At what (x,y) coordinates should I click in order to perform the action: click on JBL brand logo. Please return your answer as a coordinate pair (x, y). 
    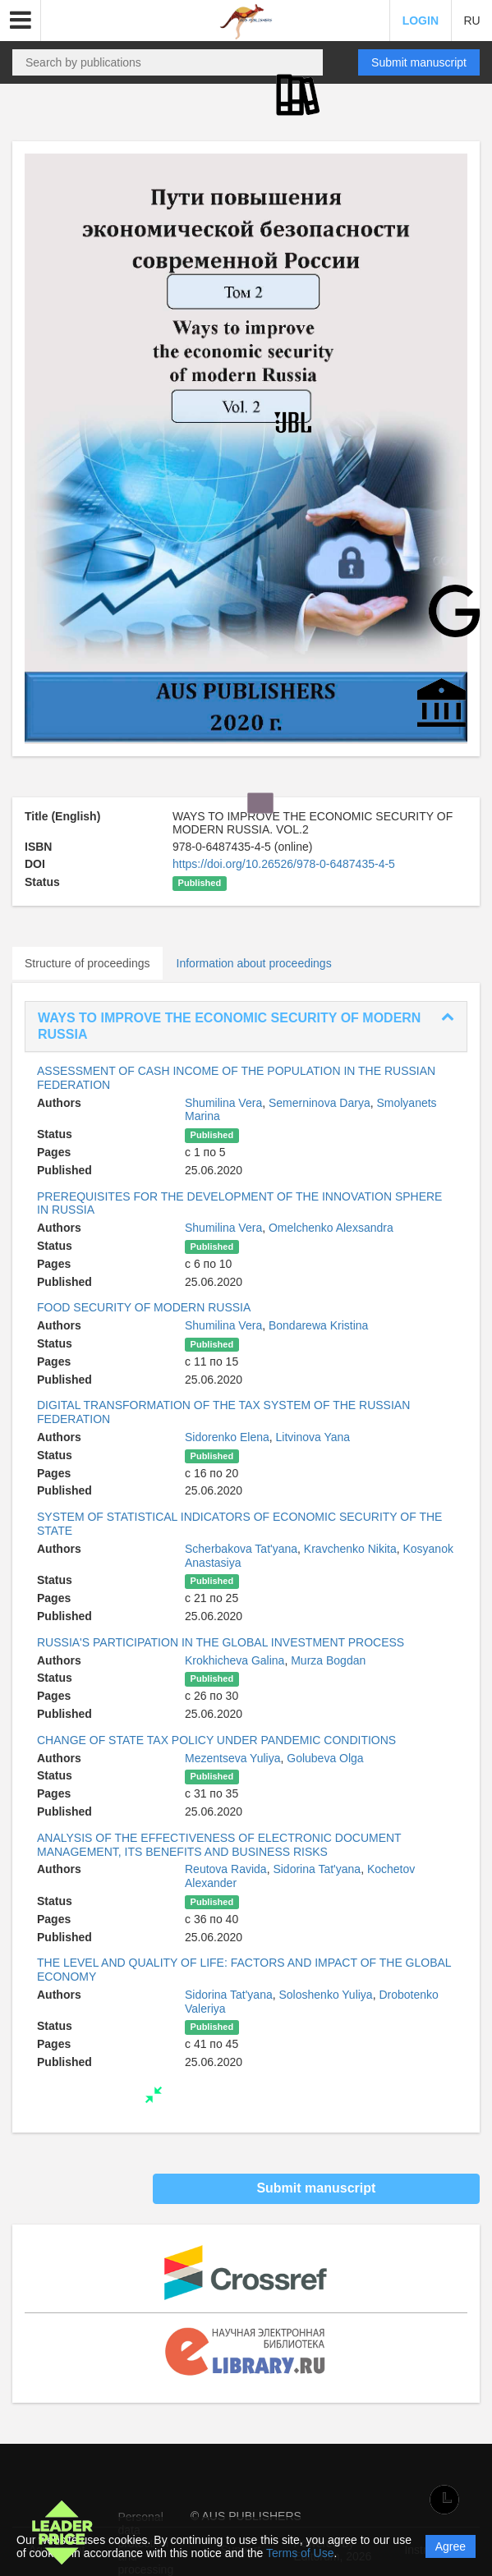
    Looking at the image, I should click on (292, 422).